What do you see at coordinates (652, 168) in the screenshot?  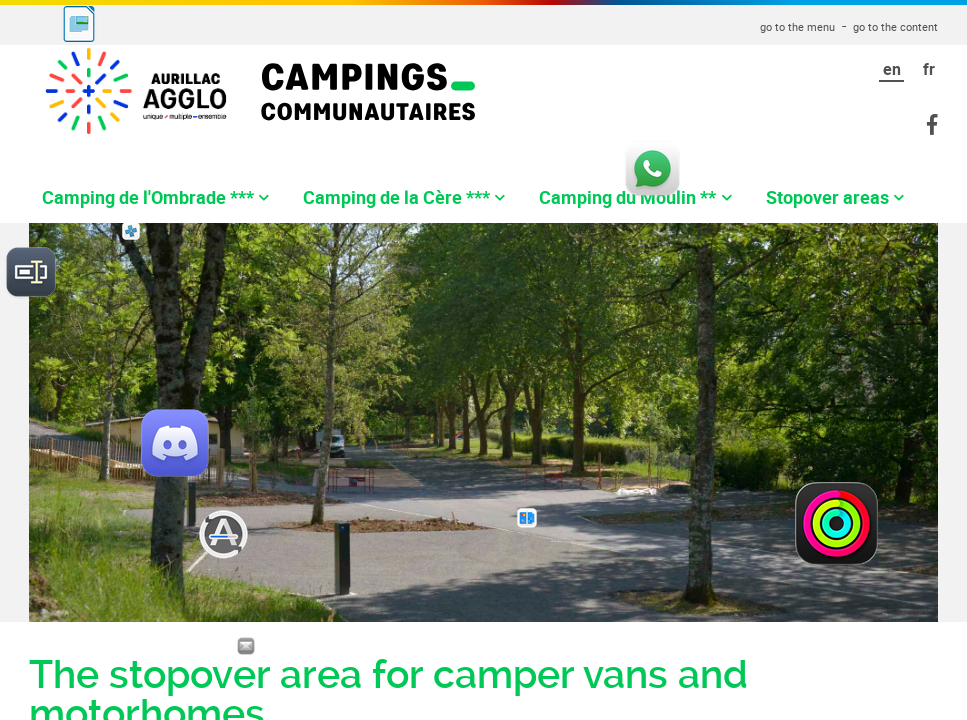 I see `open whatsapp messaging app` at bounding box center [652, 168].